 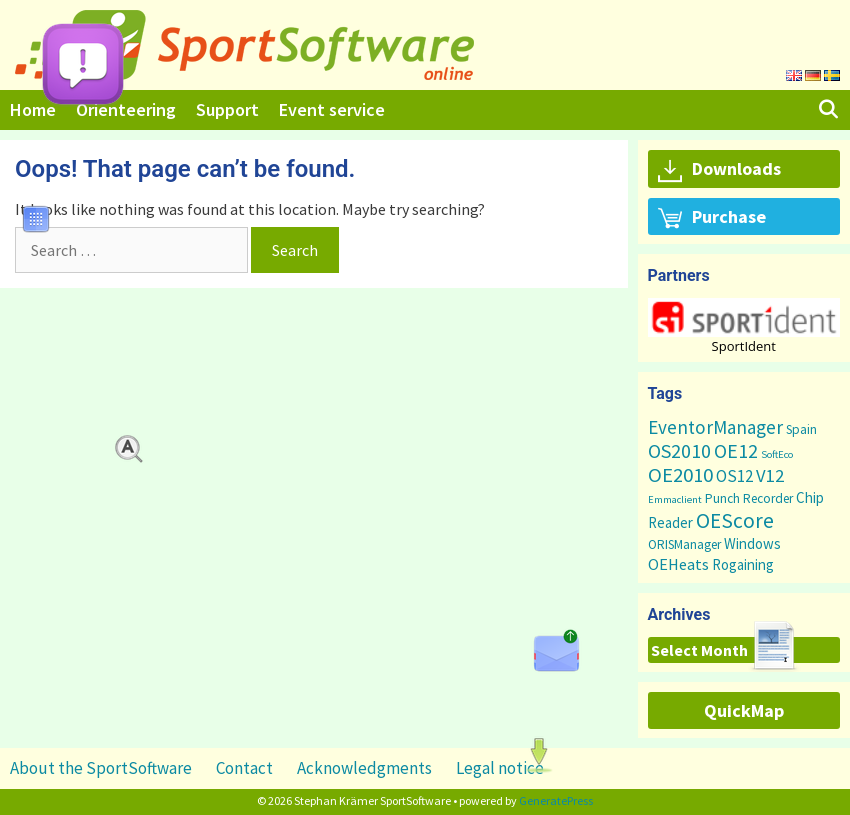 I want to click on select all content in the current document, so click(x=775, y=645).